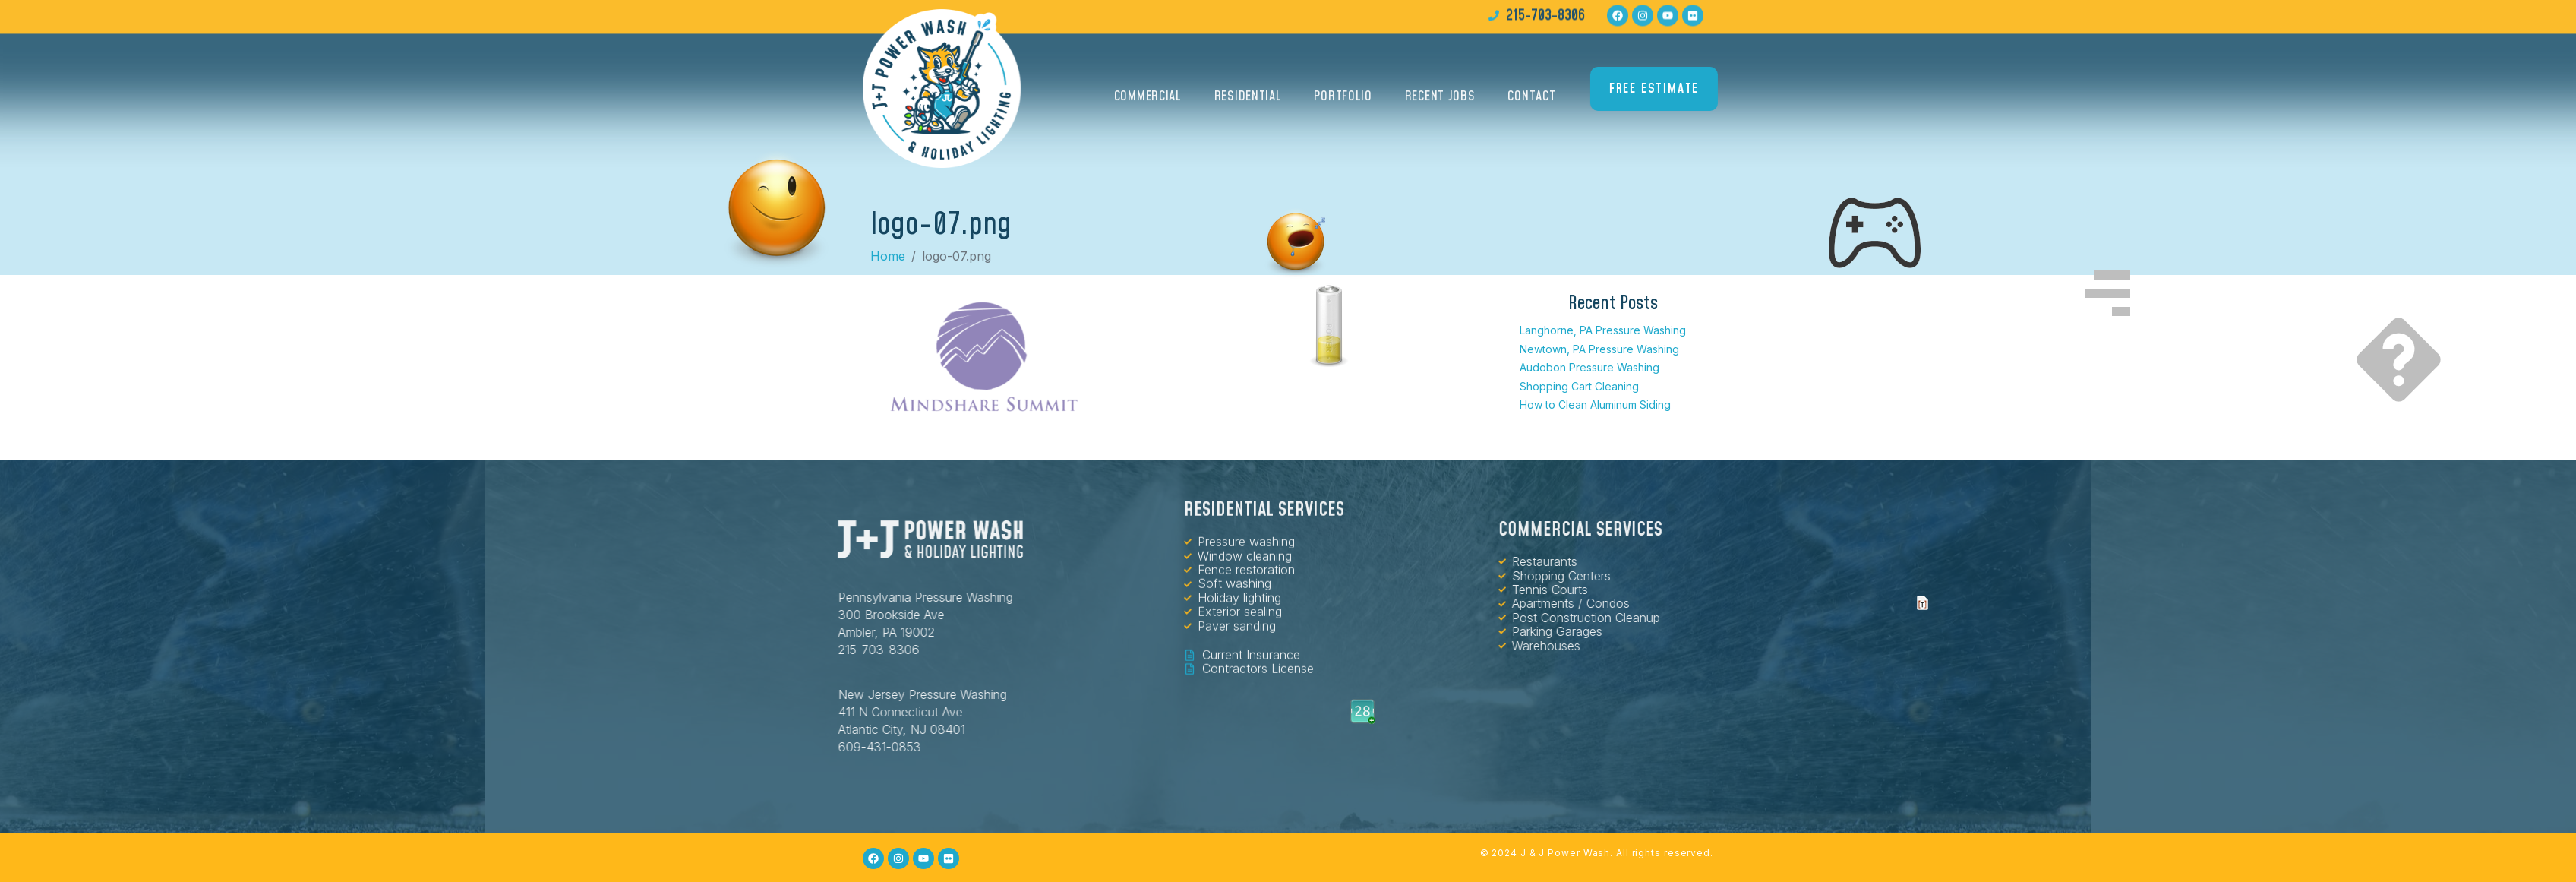  Describe the element at coordinates (777, 212) in the screenshot. I see `insert a wink emoji into your message` at that location.